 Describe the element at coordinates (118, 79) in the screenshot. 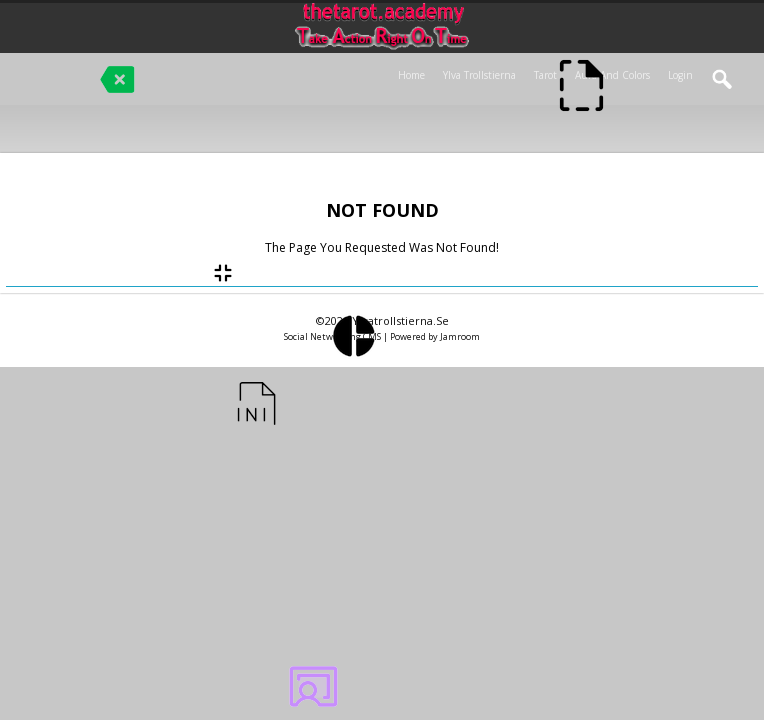

I see `delete the previous character` at that location.